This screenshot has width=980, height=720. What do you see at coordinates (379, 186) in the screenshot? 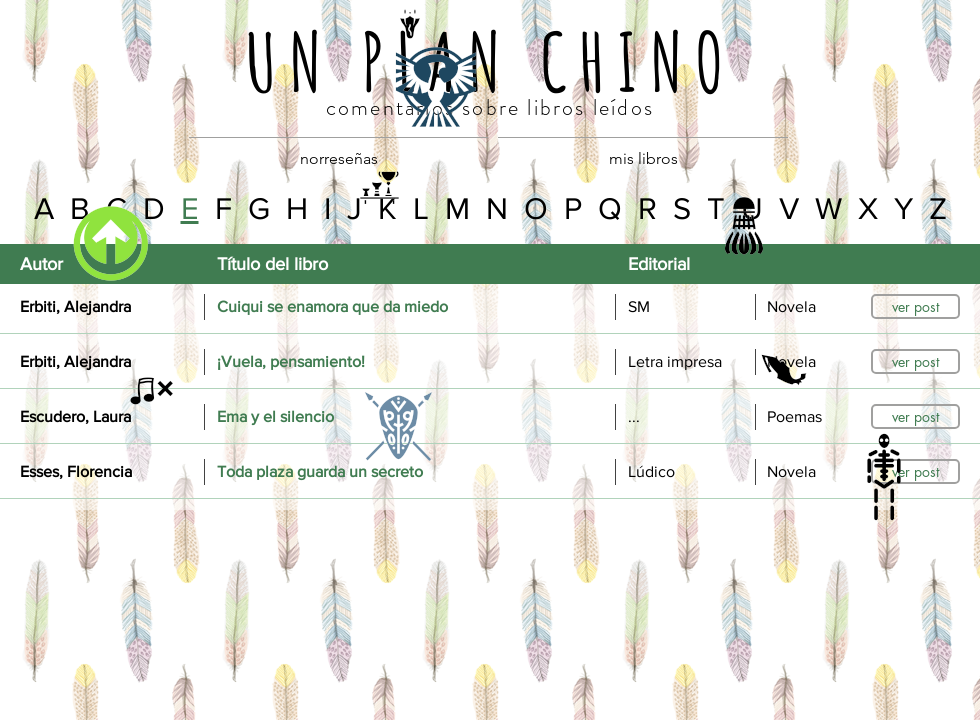
I see `view your achievements and awards` at bounding box center [379, 186].